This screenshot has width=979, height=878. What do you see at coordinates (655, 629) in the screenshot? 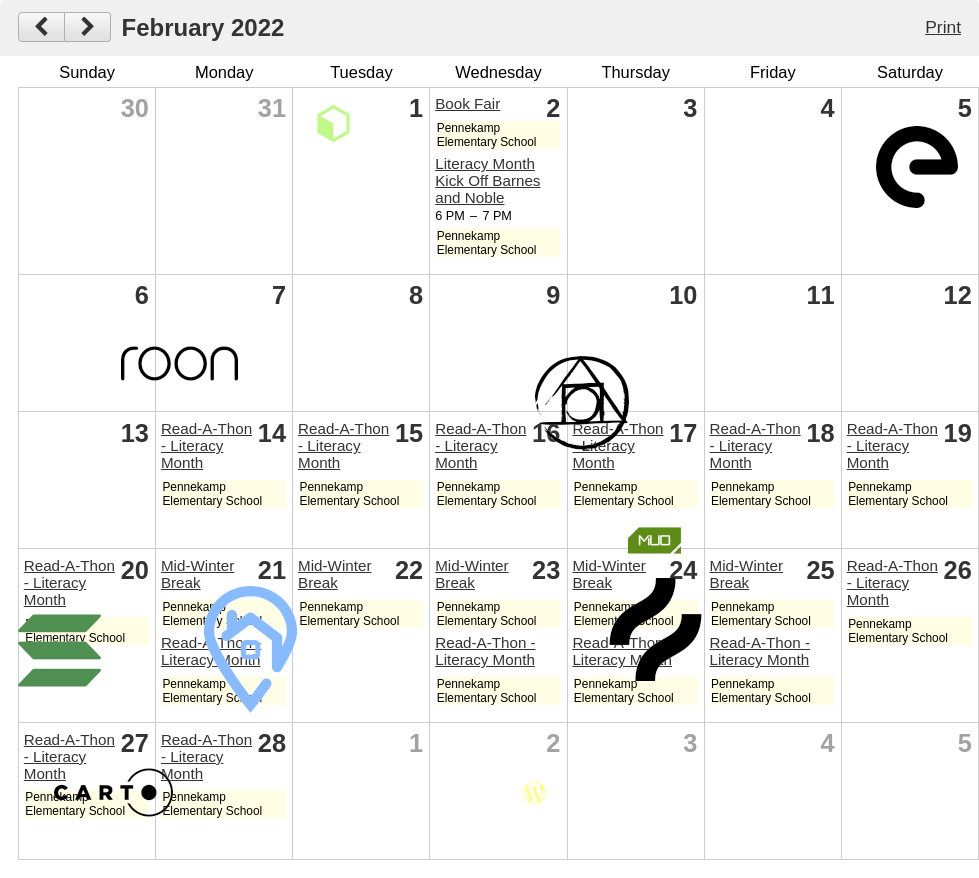
I see `hotjar analytics and feedback tool logo` at bounding box center [655, 629].